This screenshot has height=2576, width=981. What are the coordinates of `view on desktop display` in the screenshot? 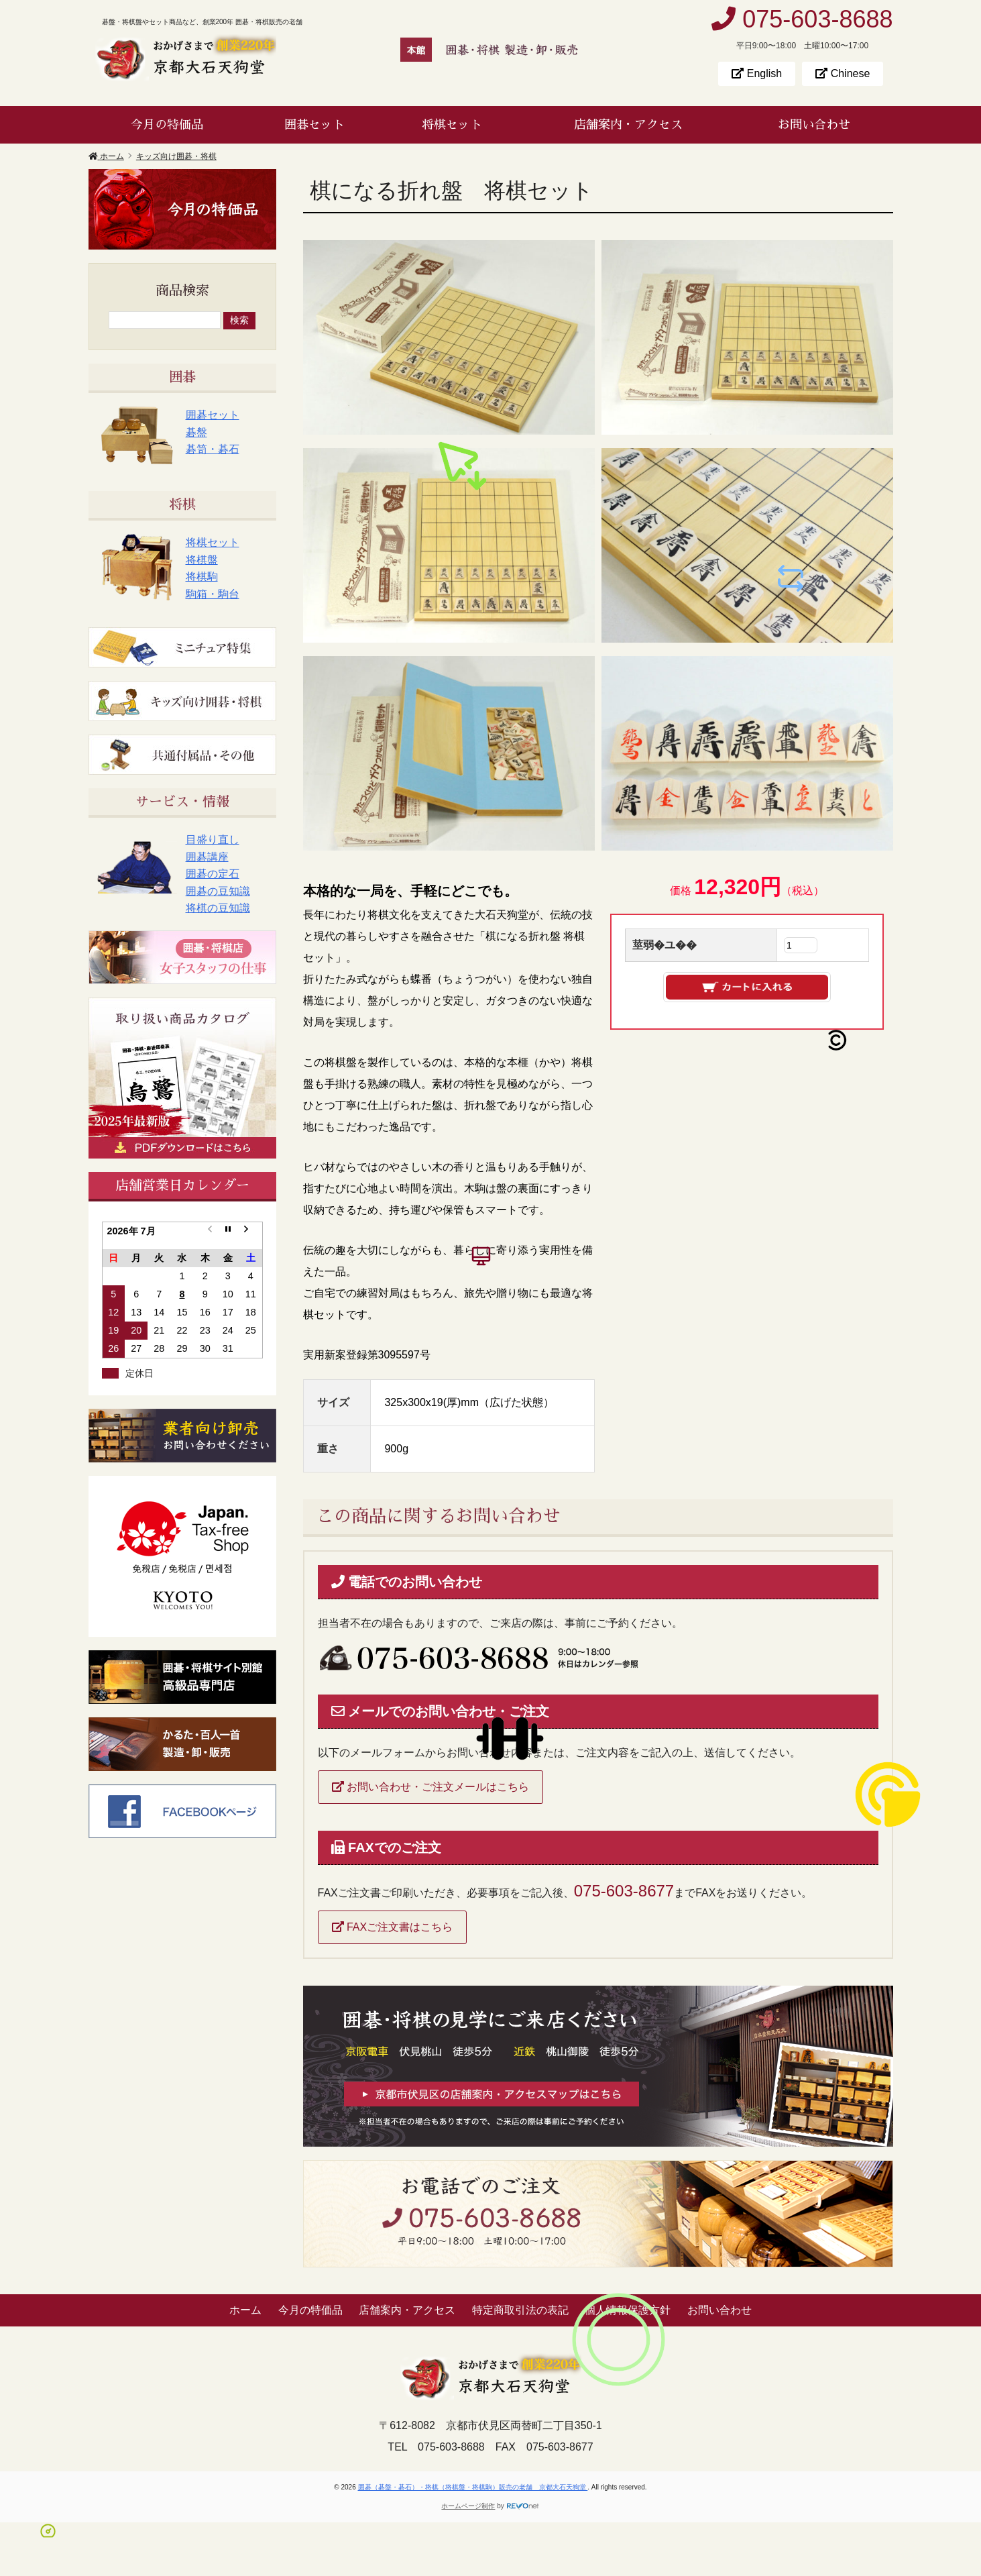 It's located at (481, 1256).